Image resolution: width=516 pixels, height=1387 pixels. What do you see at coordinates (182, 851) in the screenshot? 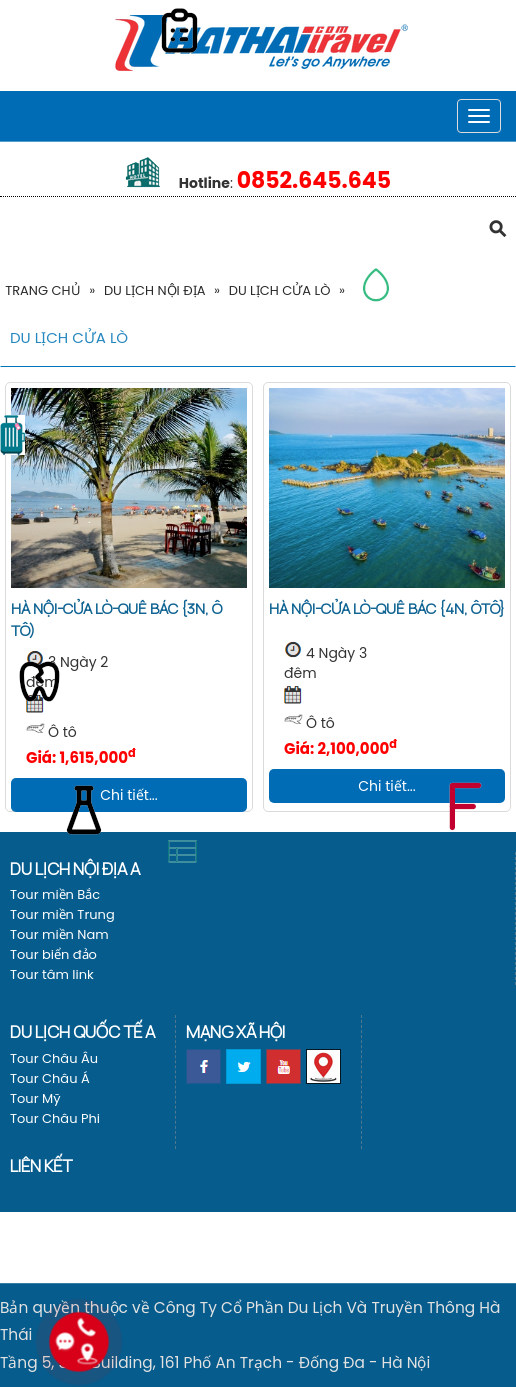
I see `view data in table format` at bounding box center [182, 851].